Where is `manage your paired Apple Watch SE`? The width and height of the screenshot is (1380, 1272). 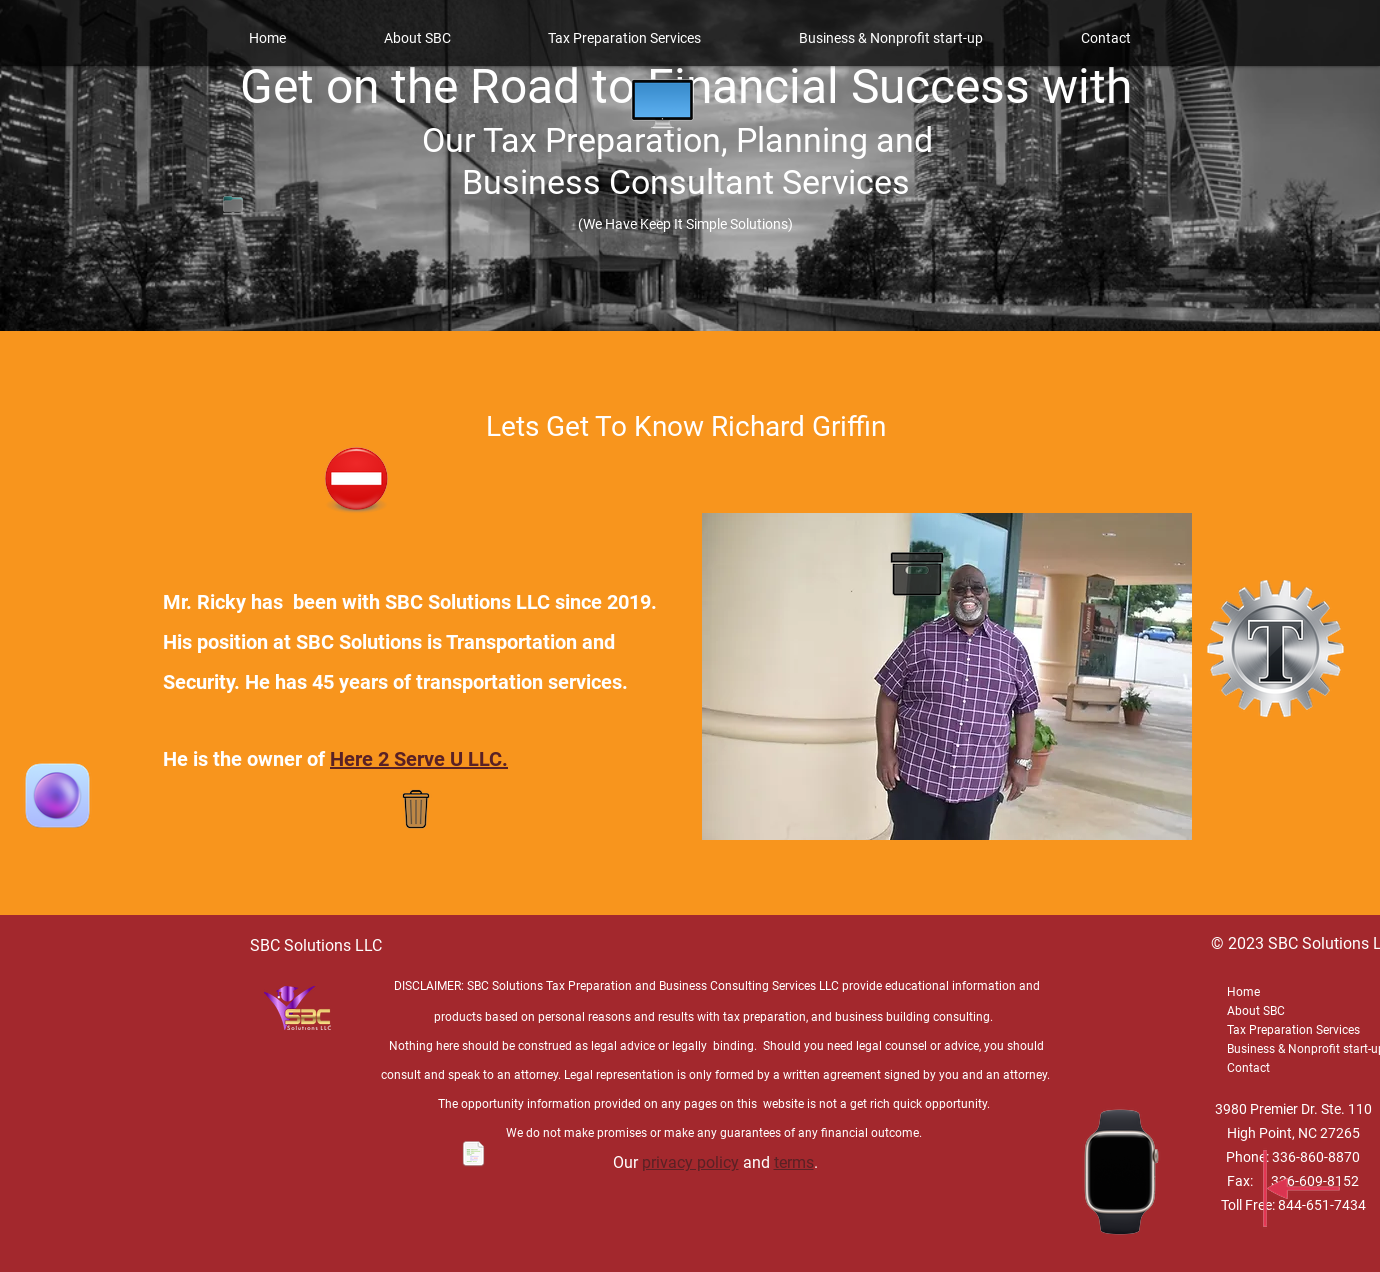
manage your paired Apple Watch SE is located at coordinates (1120, 1172).